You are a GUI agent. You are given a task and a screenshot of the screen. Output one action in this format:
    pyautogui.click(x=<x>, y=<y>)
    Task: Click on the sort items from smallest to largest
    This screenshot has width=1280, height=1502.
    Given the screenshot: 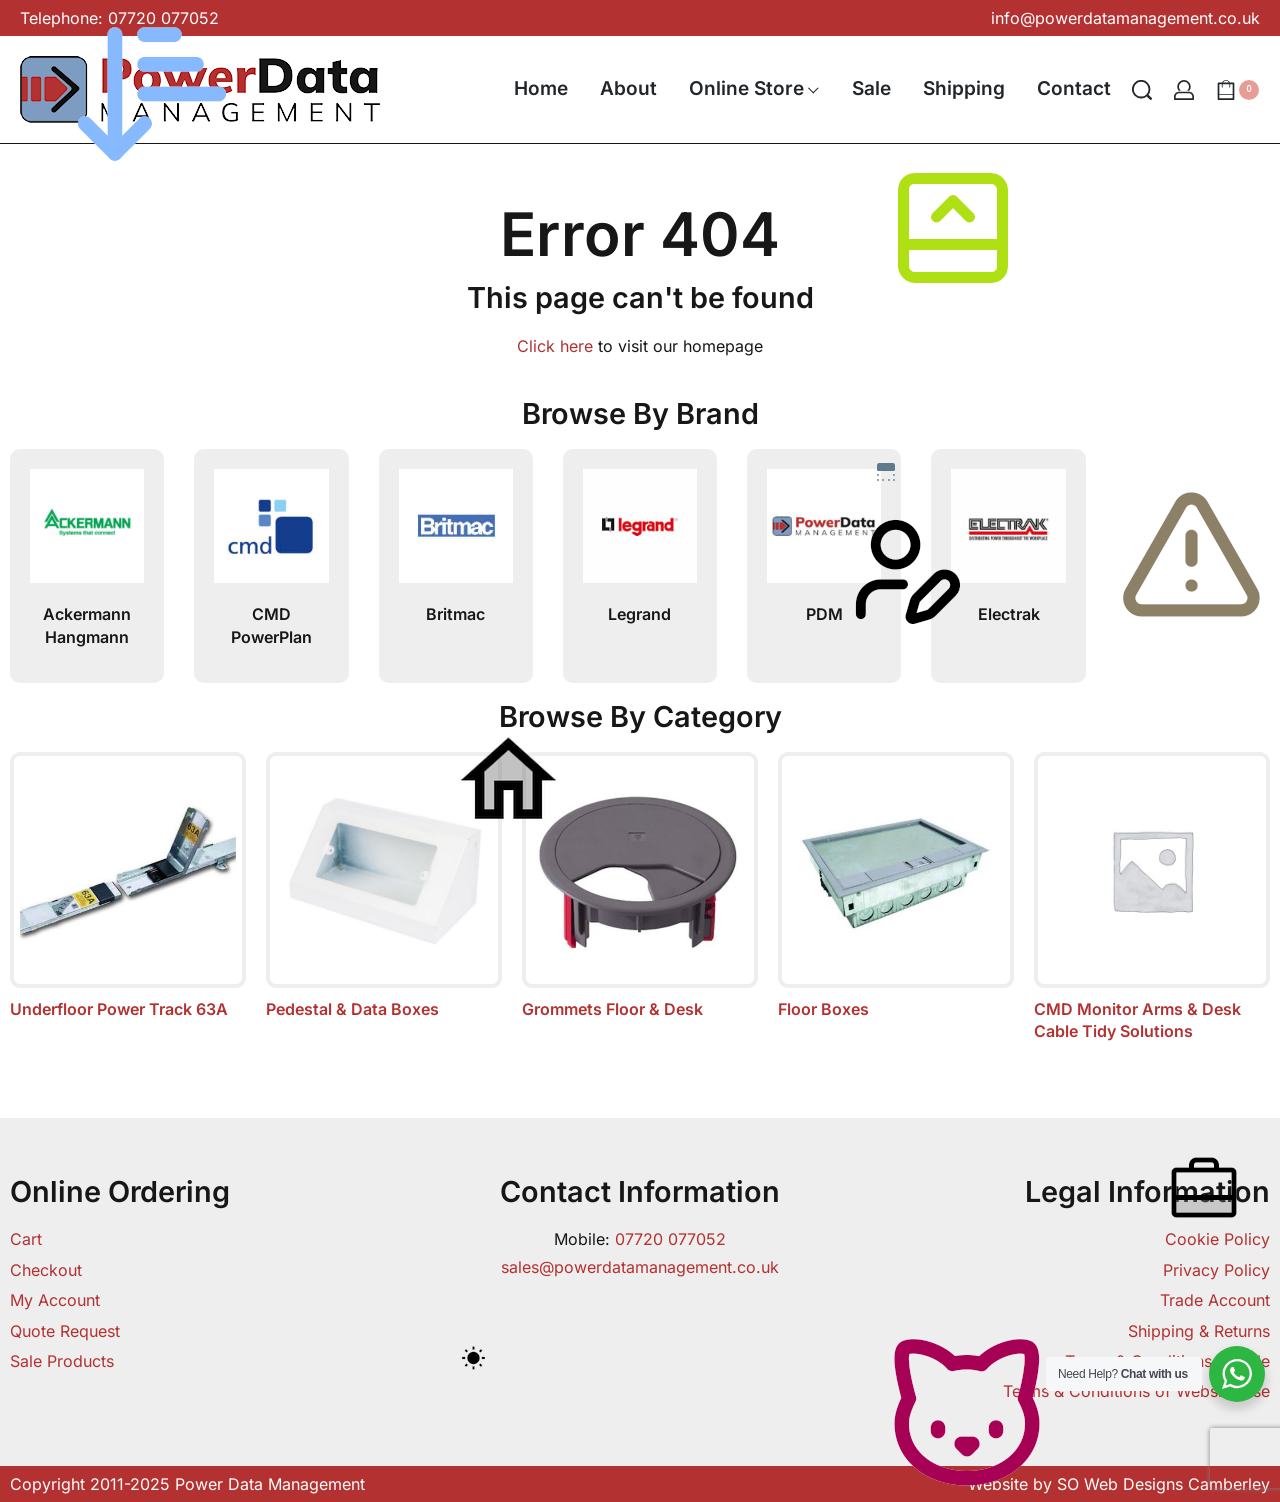 What is the action you would take?
    pyautogui.click(x=152, y=94)
    